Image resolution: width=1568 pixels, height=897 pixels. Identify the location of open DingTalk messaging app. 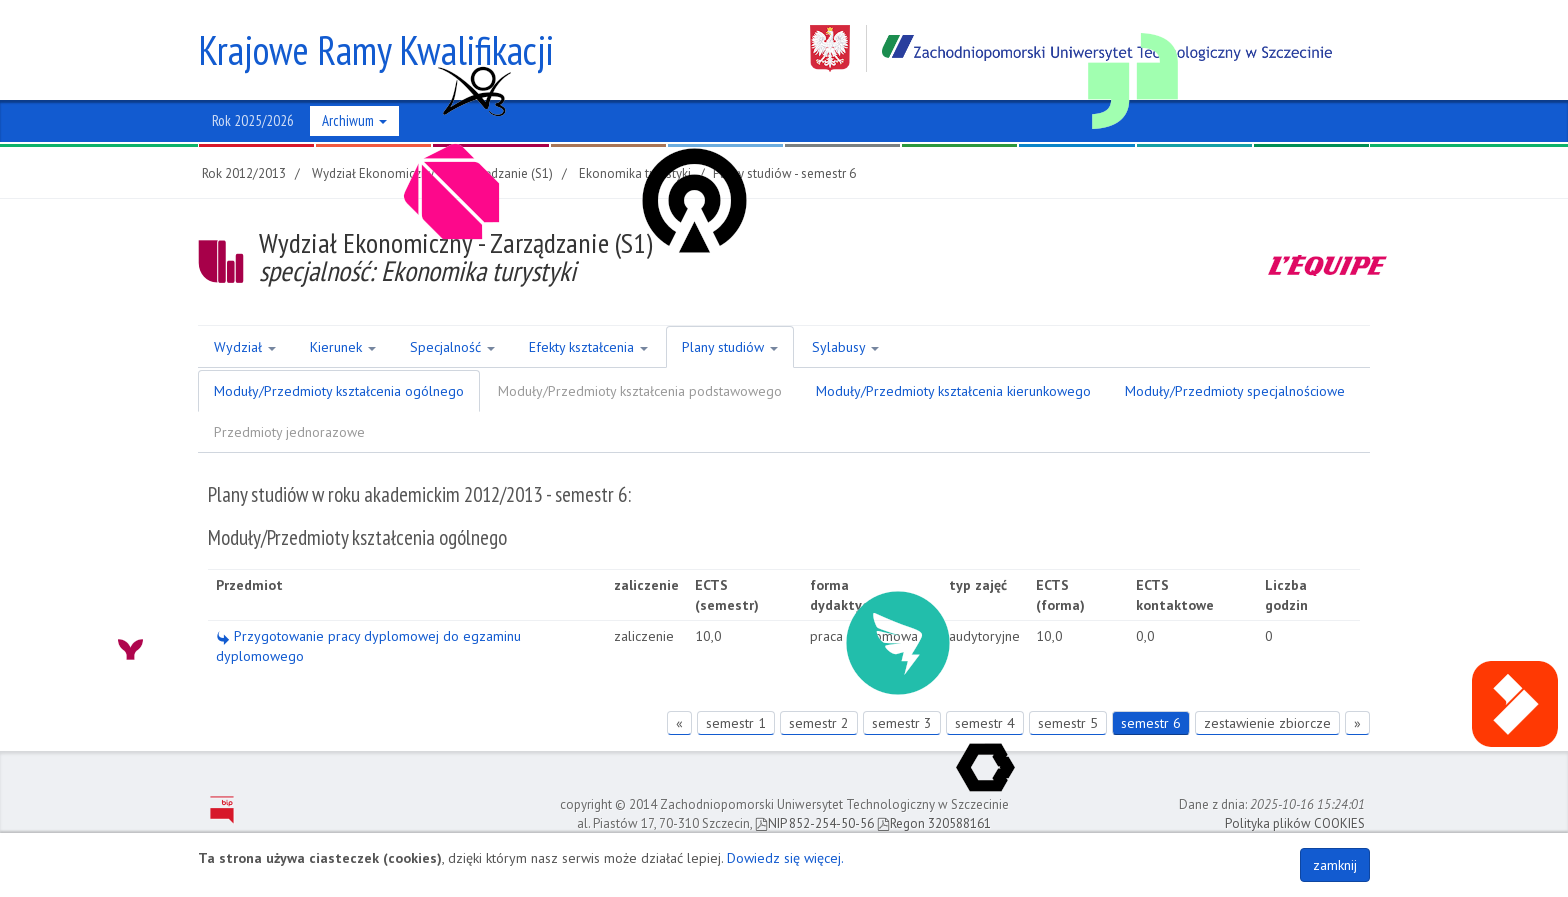
(898, 643).